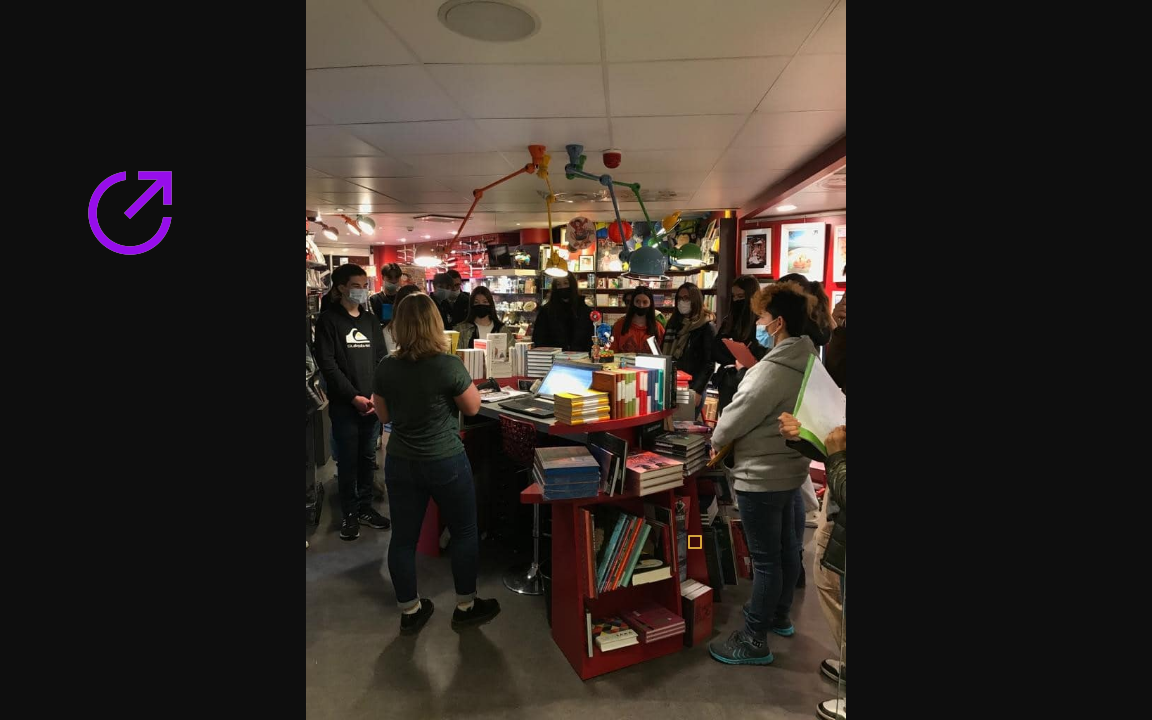 This screenshot has width=1152, height=720. I want to click on an unchecked checkbox awaiting selection, so click(695, 542).